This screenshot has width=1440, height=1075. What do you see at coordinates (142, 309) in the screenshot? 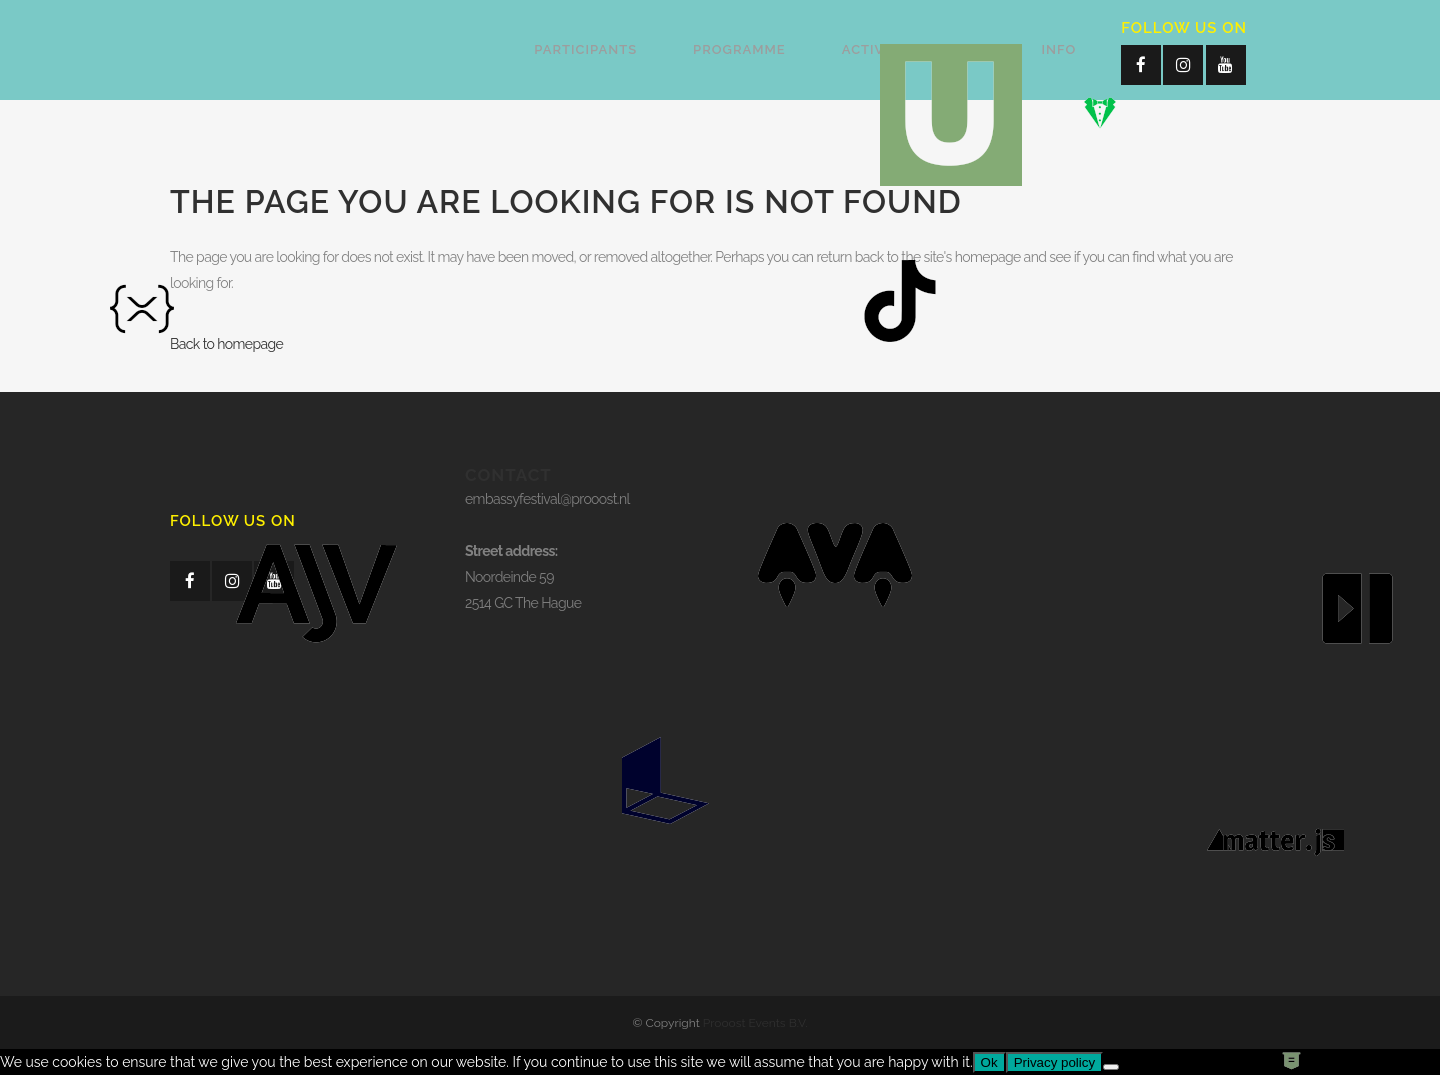
I see `XRP cryptocurrency logo` at bounding box center [142, 309].